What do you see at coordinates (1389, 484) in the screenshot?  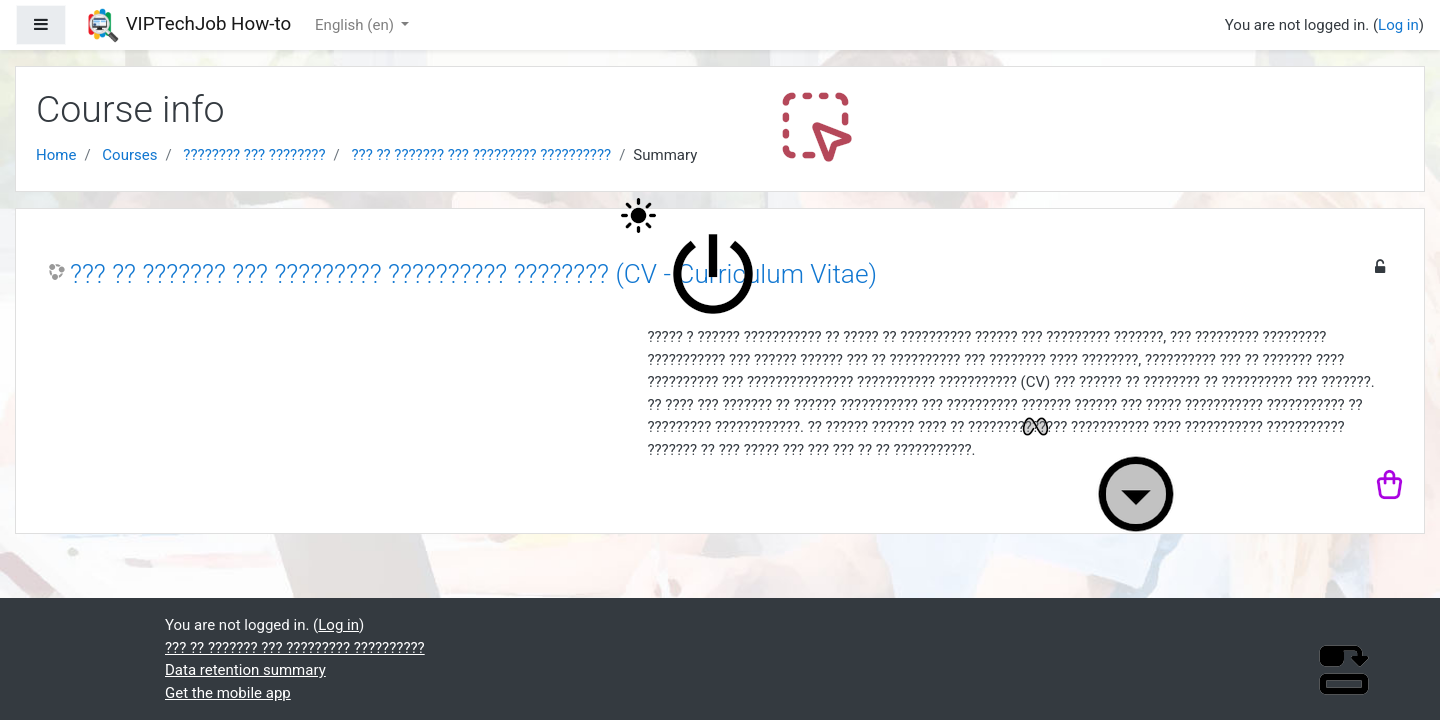 I see `view your shopping bag` at bounding box center [1389, 484].